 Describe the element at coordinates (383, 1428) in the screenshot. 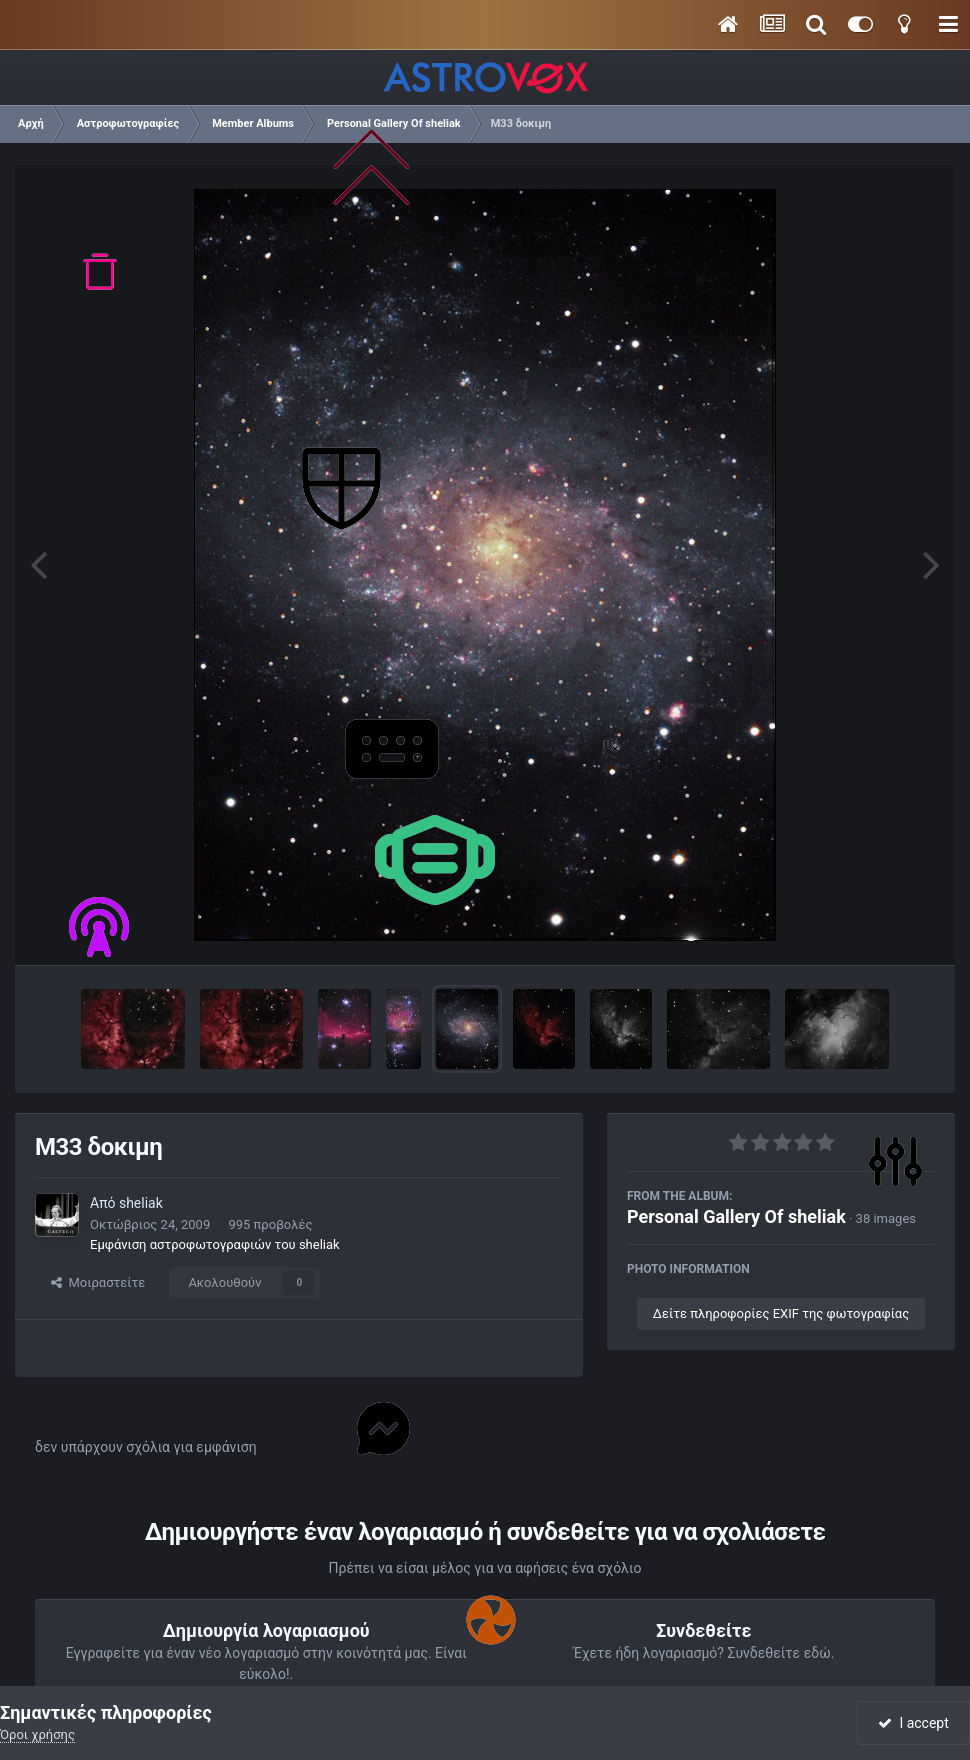

I see `open facebook messenger` at that location.